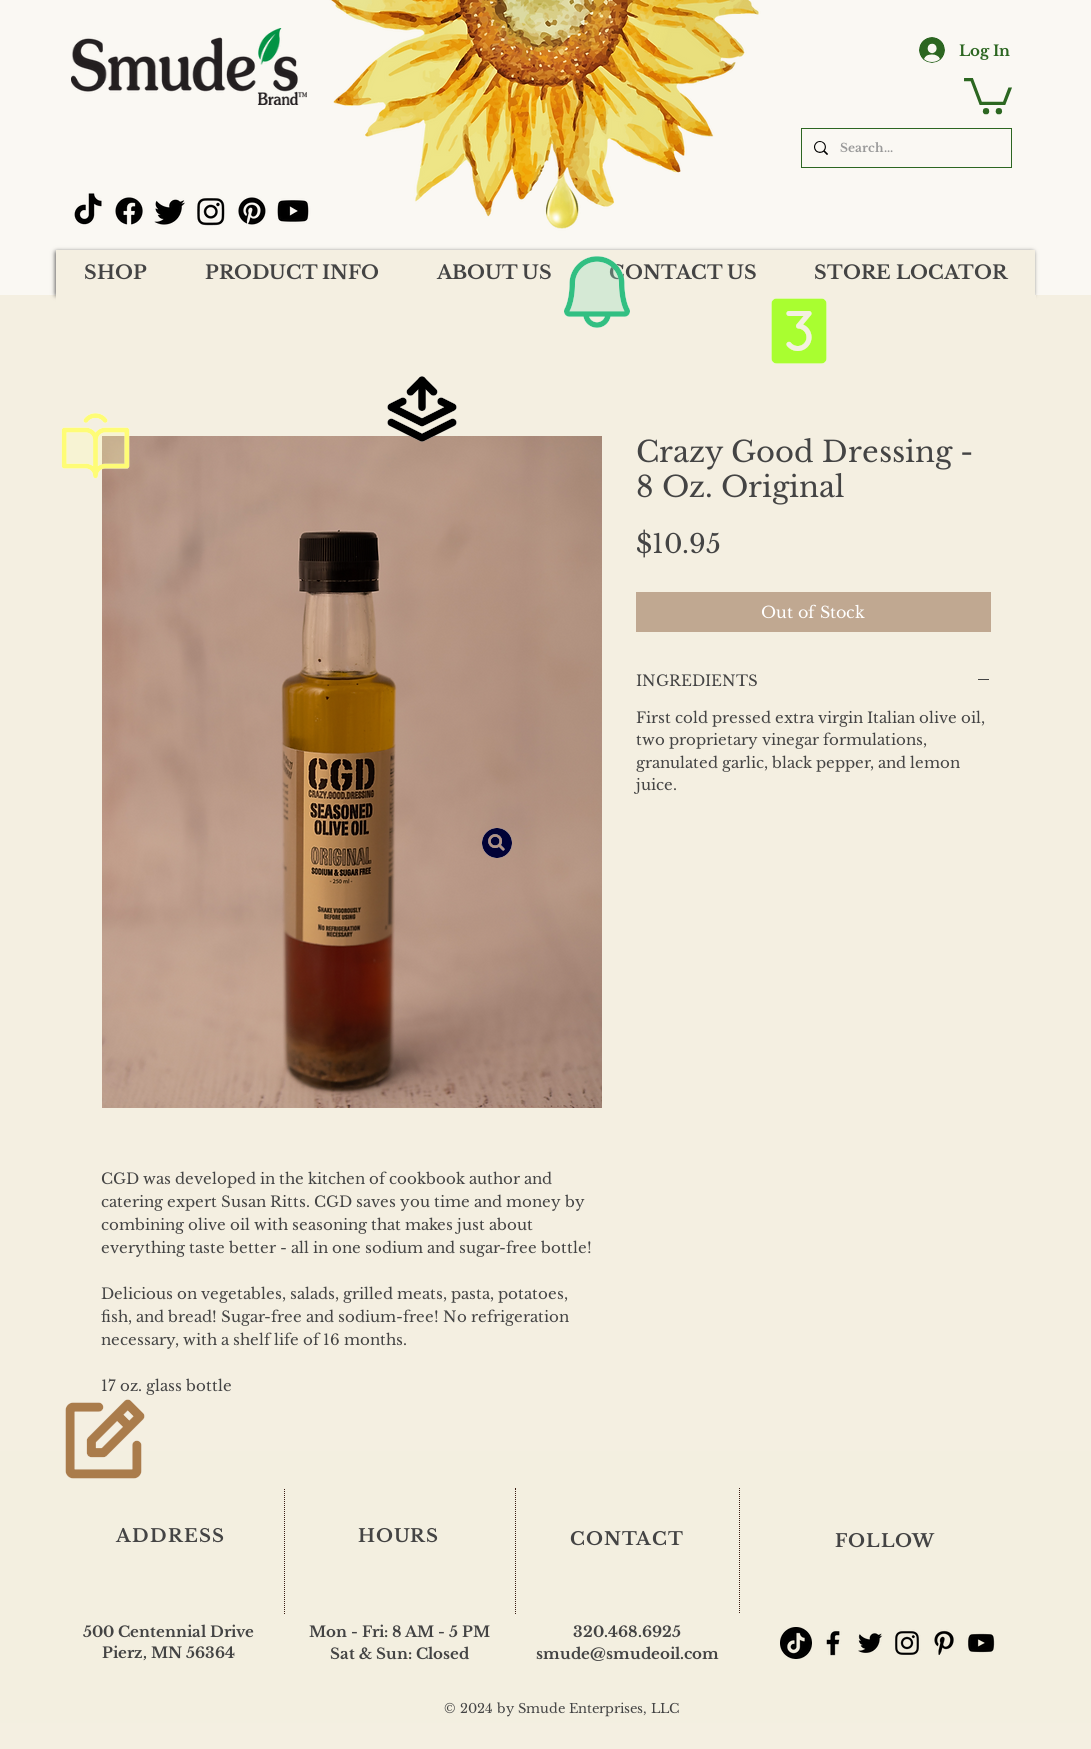  What do you see at coordinates (95, 444) in the screenshot?
I see `view user profile or account details` at bounding box center [95, 444].